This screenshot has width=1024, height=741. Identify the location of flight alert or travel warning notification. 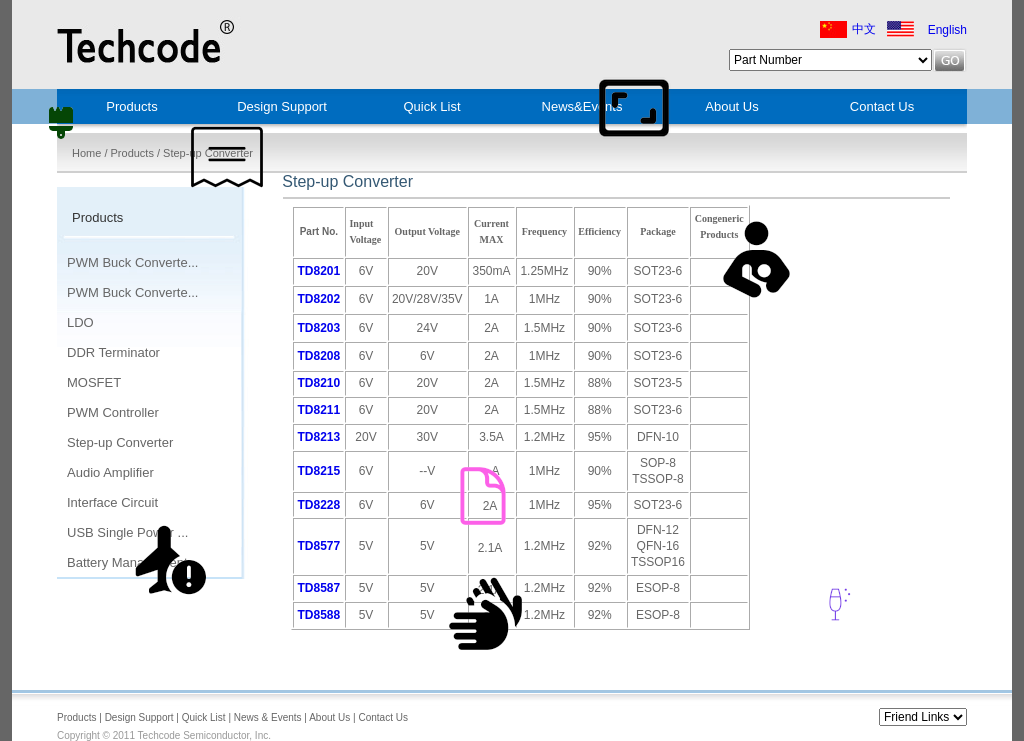
(168, 560).